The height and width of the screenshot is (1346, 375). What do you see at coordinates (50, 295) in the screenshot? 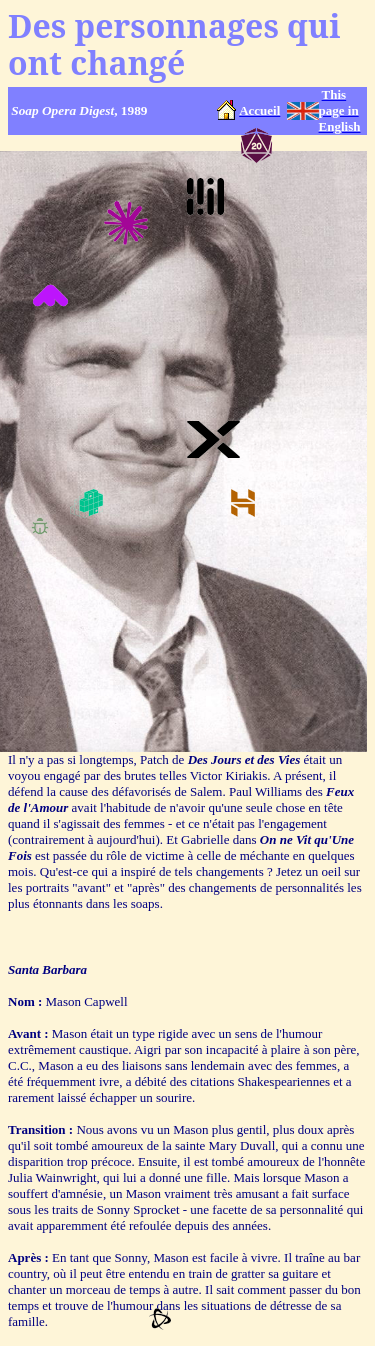
I see `open FontBase font management app` at bounding box center [50, 295].